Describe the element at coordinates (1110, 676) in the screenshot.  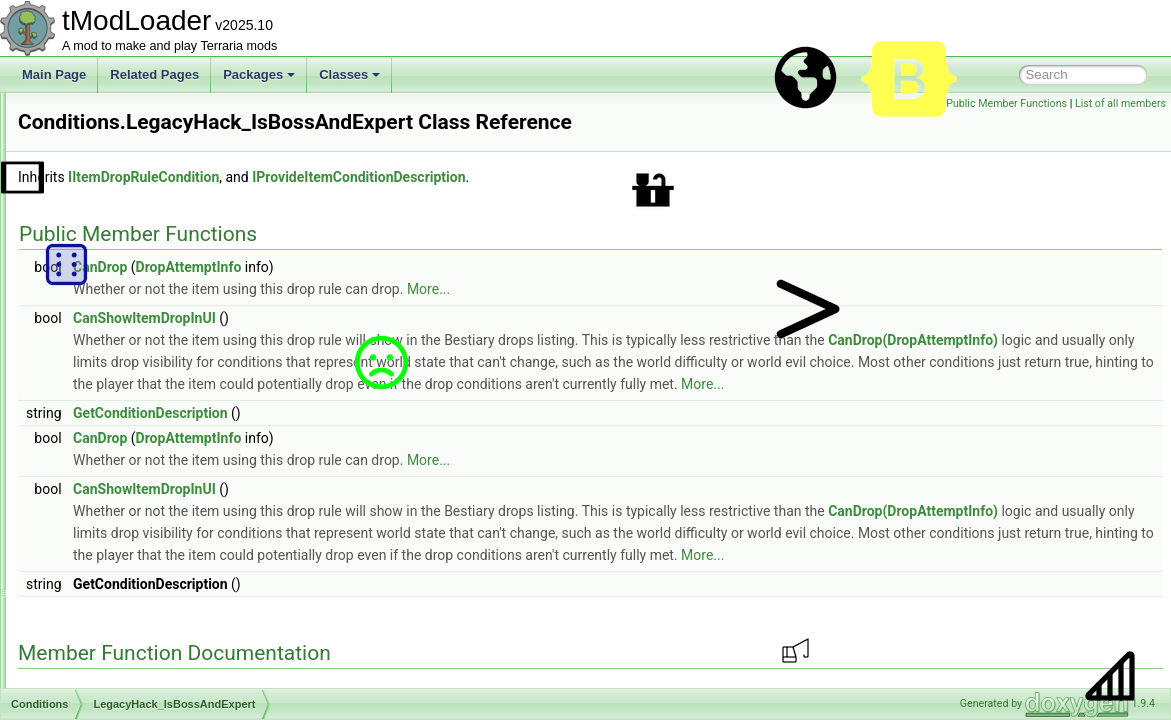
I see `indicates full cellular signal strength` at that location.